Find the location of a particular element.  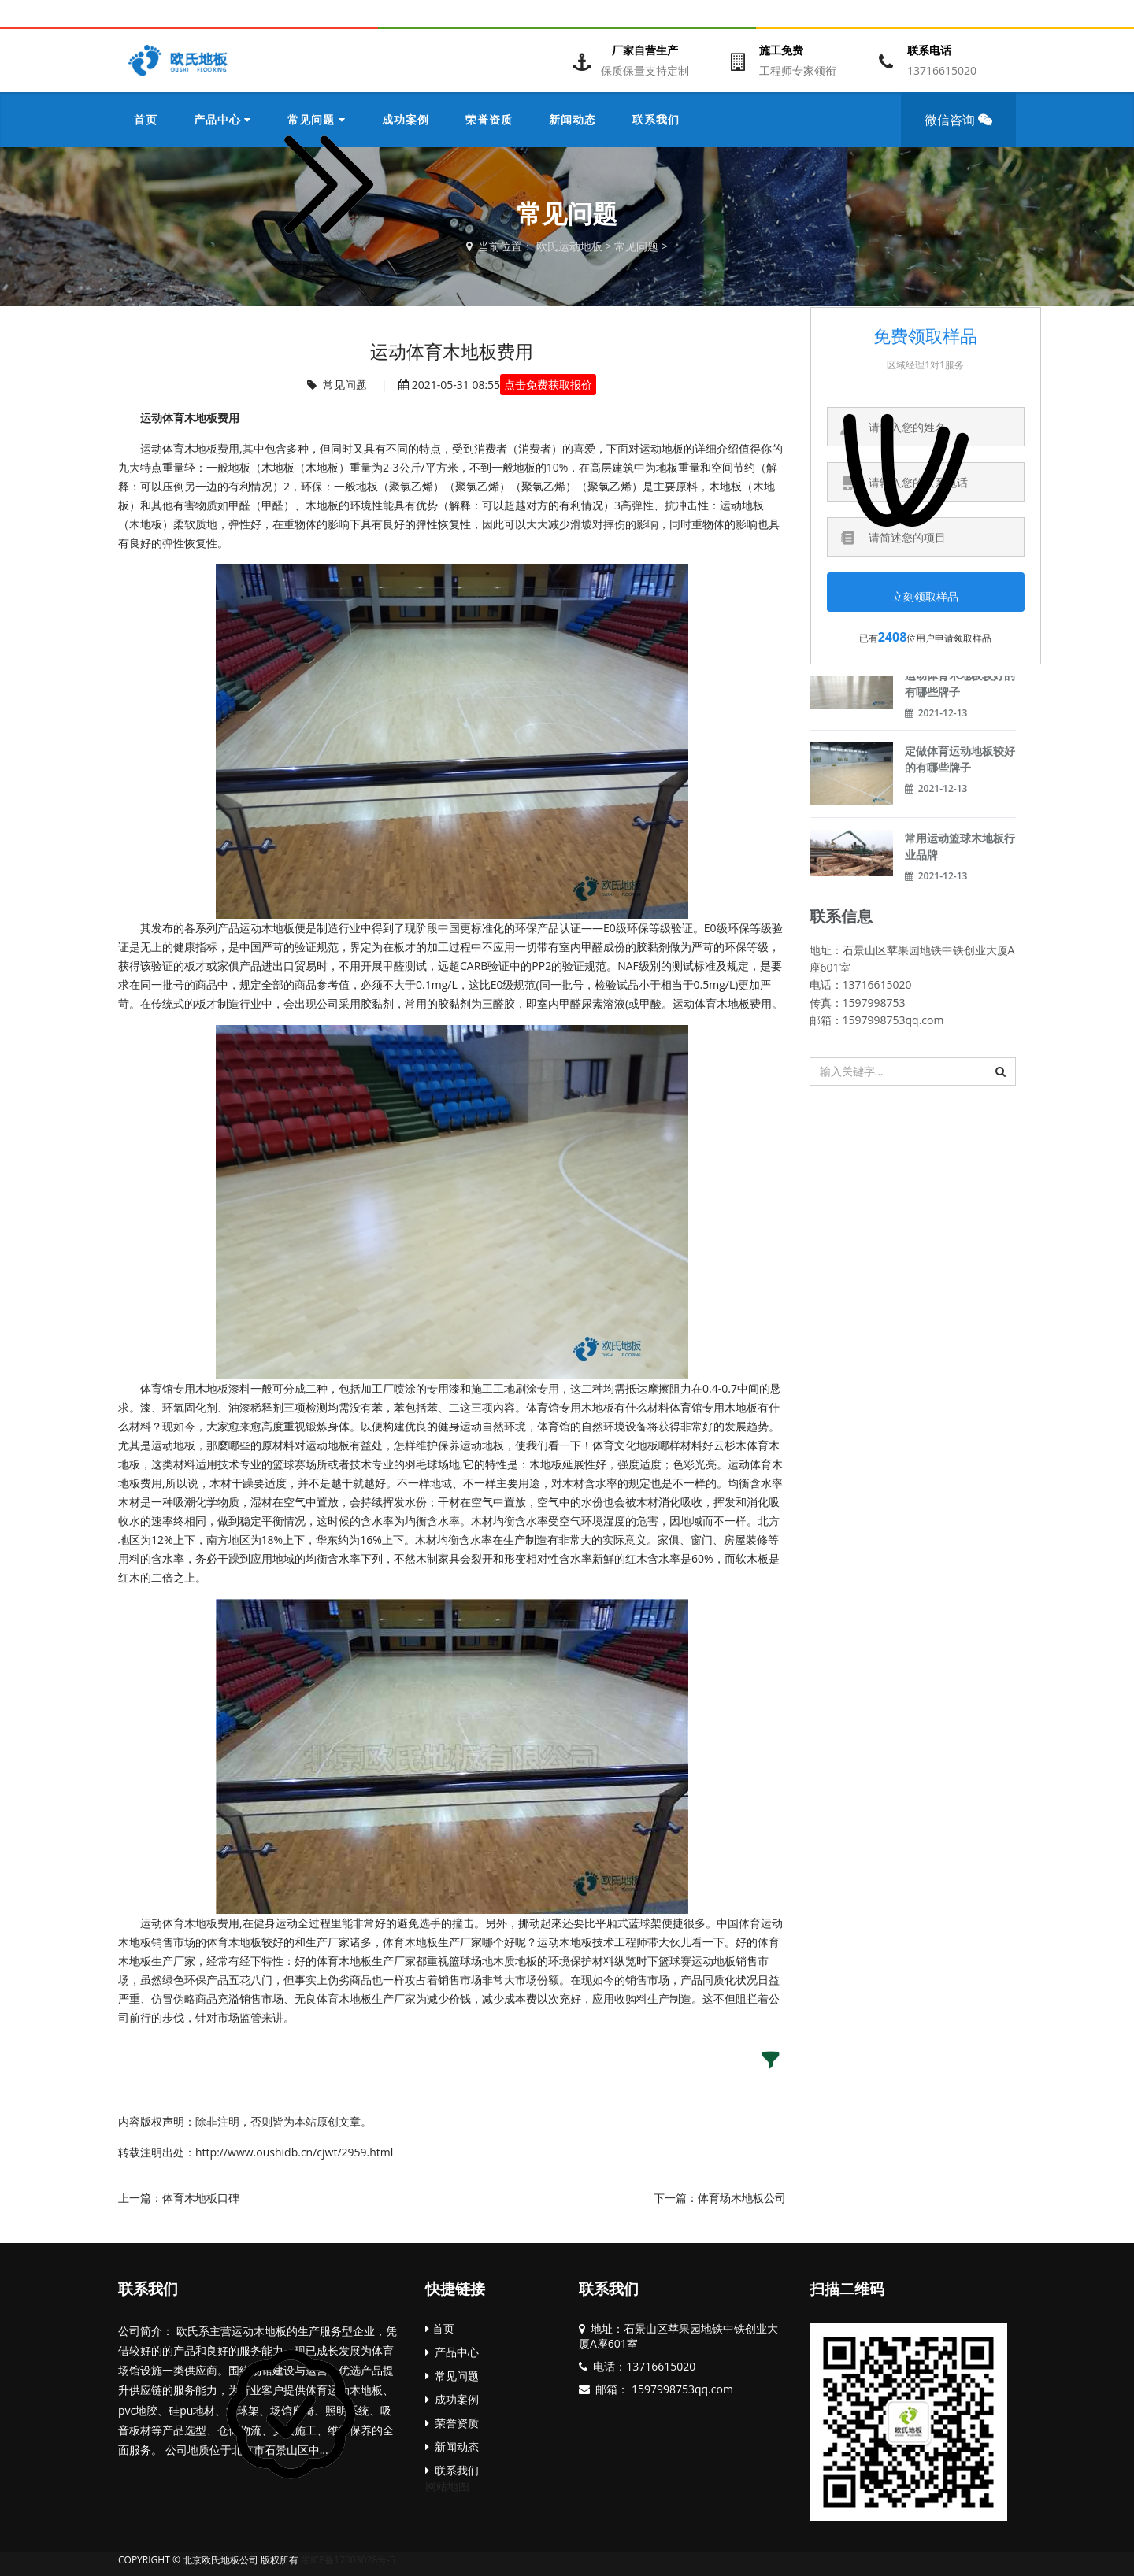

open windy weather app is located at coordinates (906, 470).